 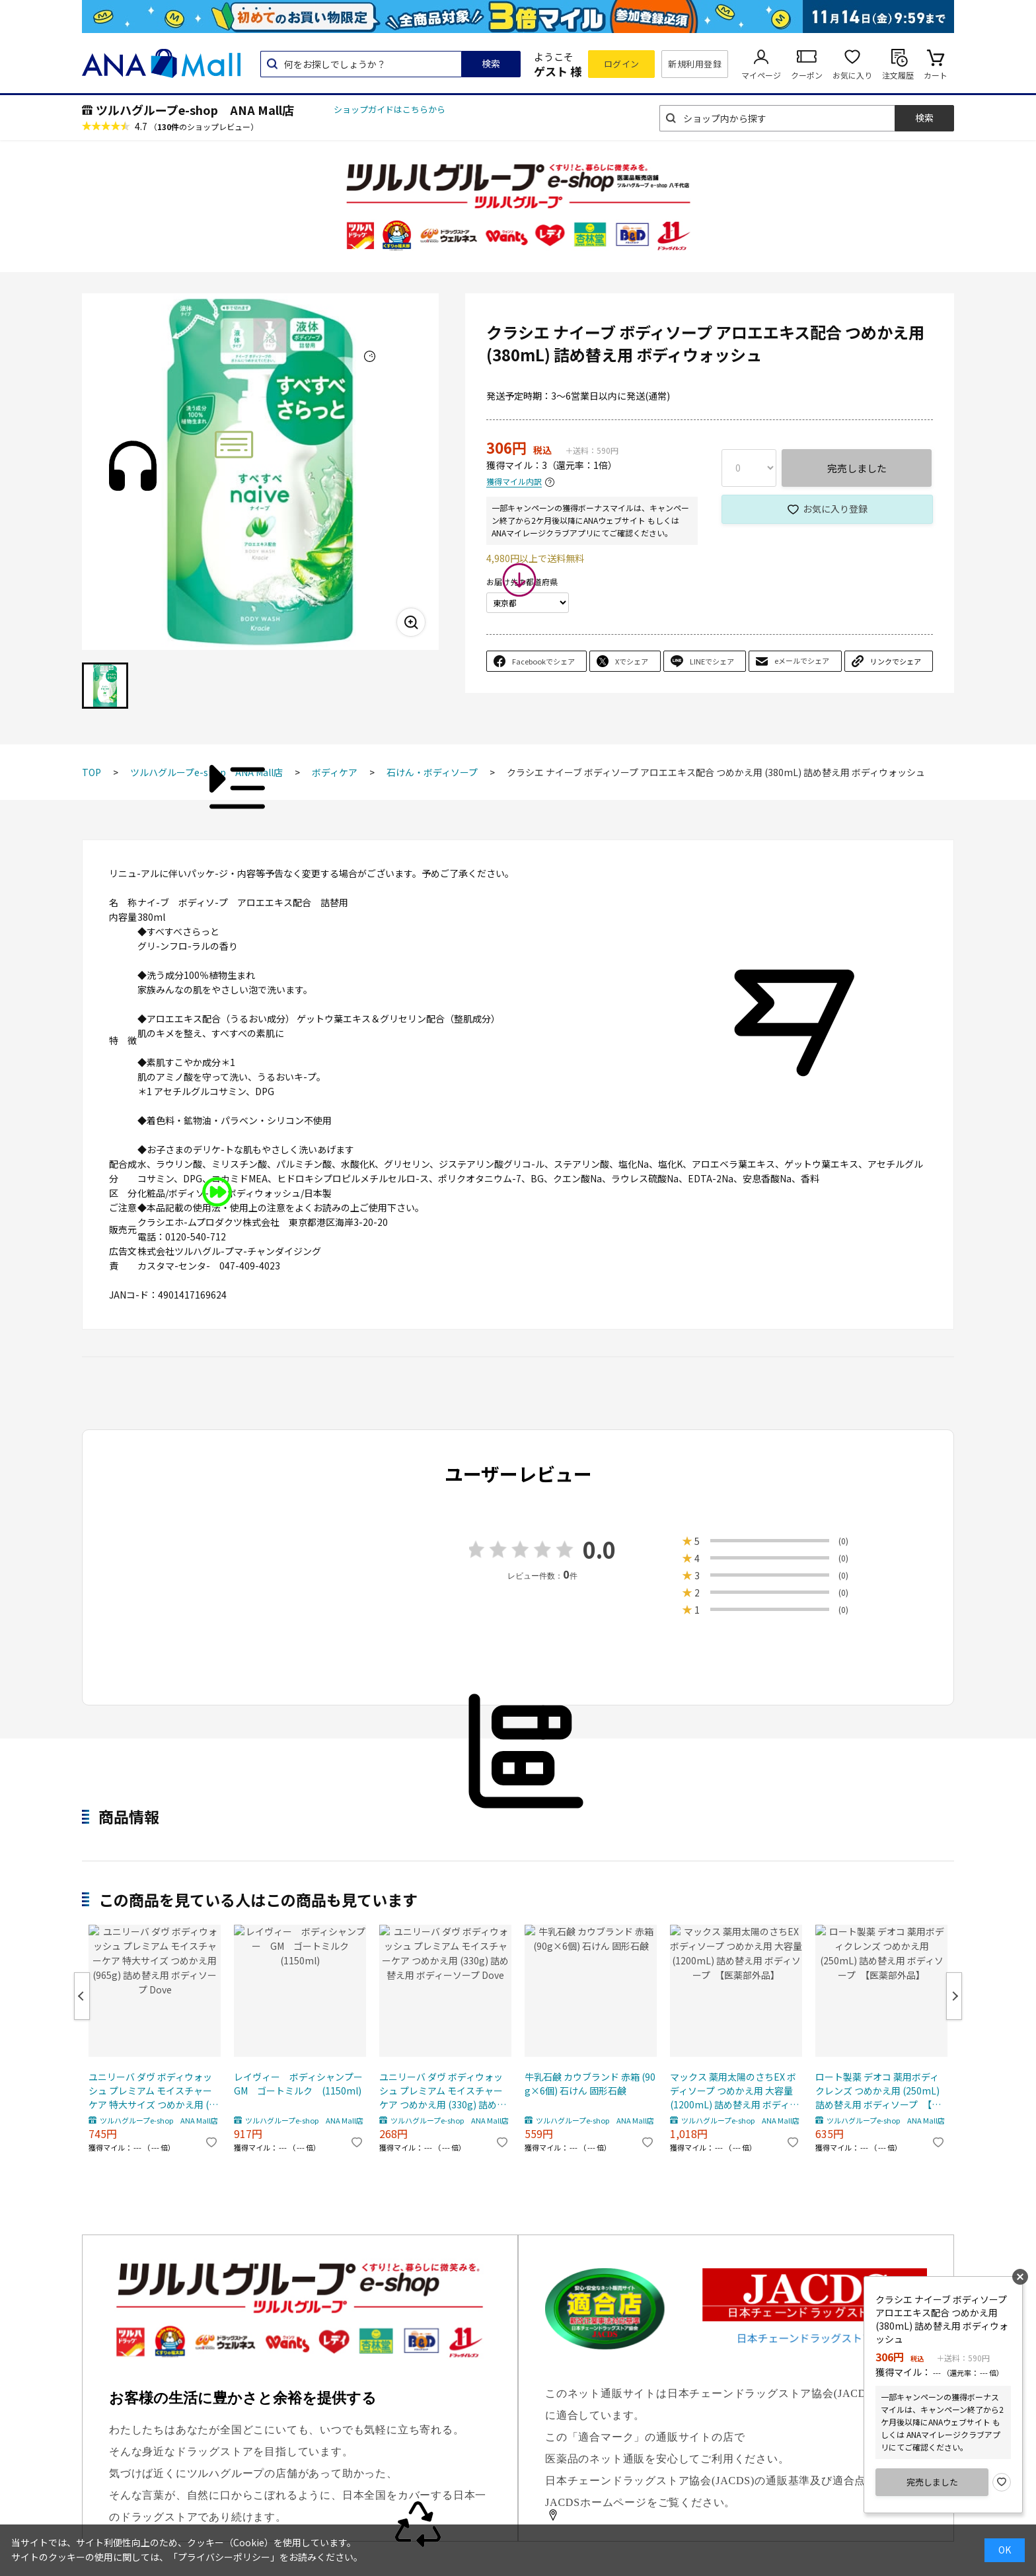 What do you see at coordinates (519, 580) in the screenshot?
I see `download a file or content` at bounding box center [519, 580].